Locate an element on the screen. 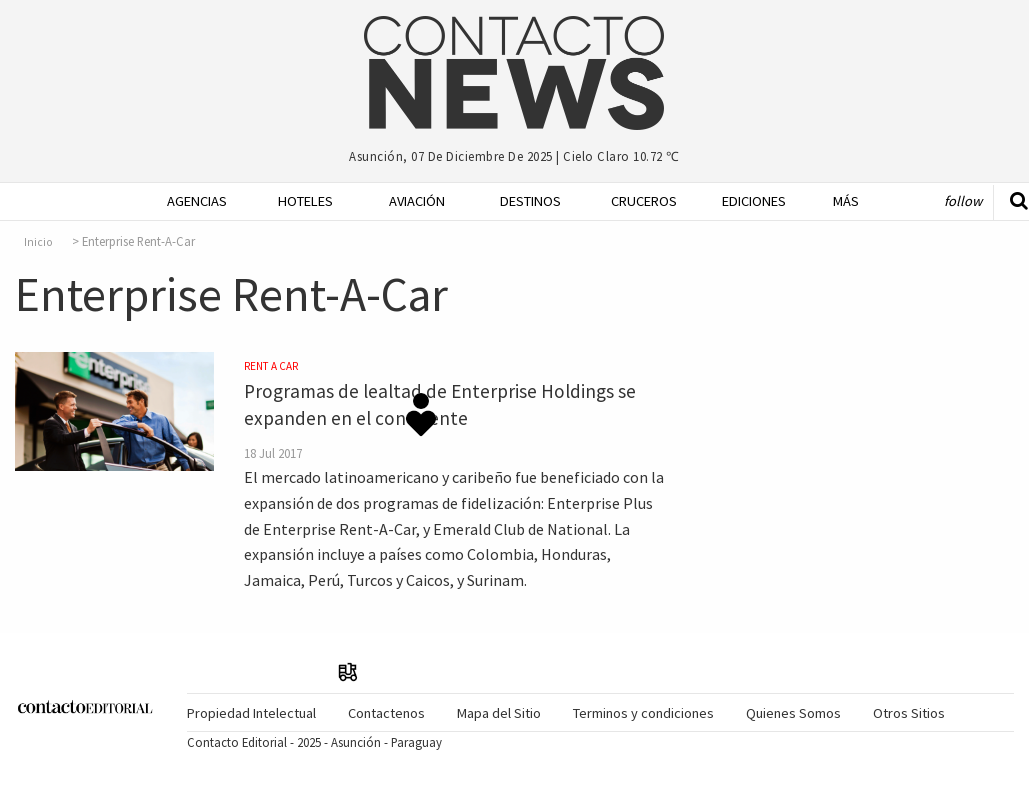 This screenshot has width=1029, height=789. empathize with or show compassion for a user is located at coordinates (421, 415).